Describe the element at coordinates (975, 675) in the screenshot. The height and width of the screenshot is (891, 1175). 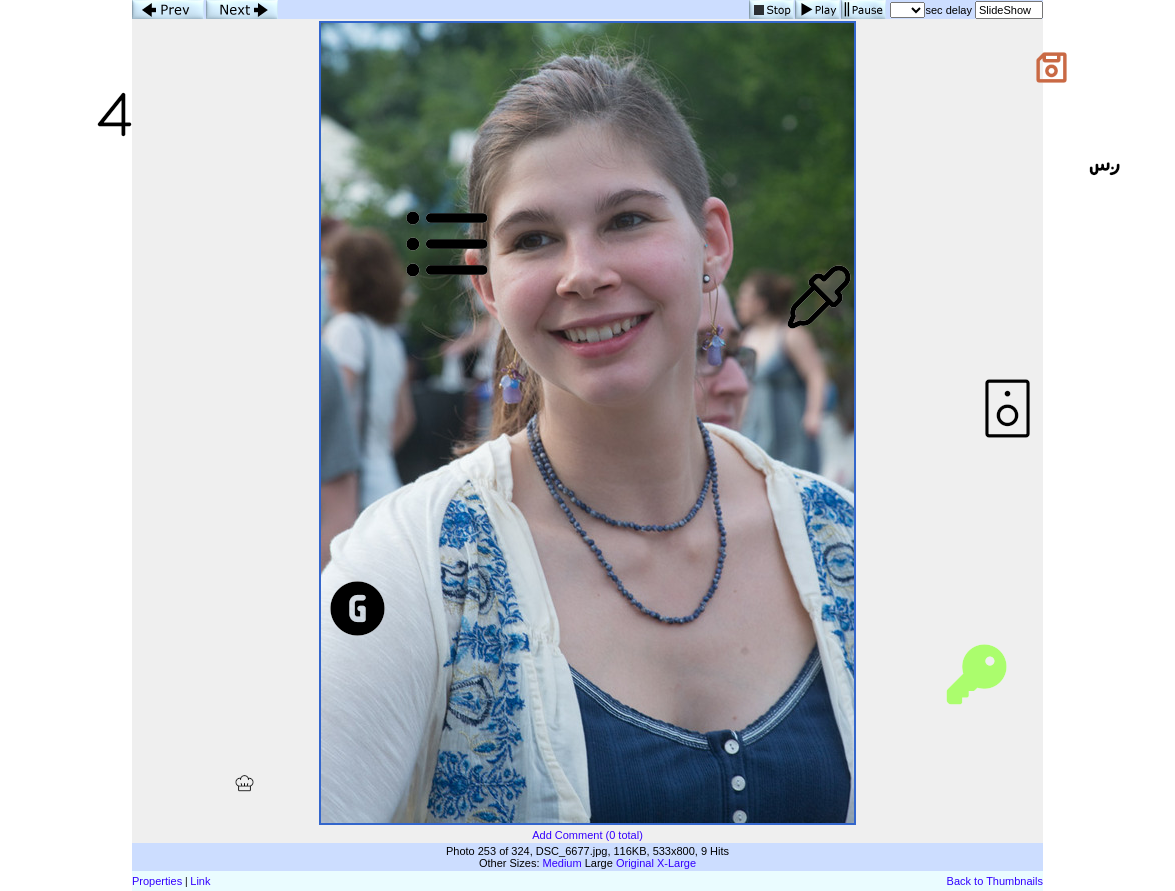
I see `access security or login settings` at that location.